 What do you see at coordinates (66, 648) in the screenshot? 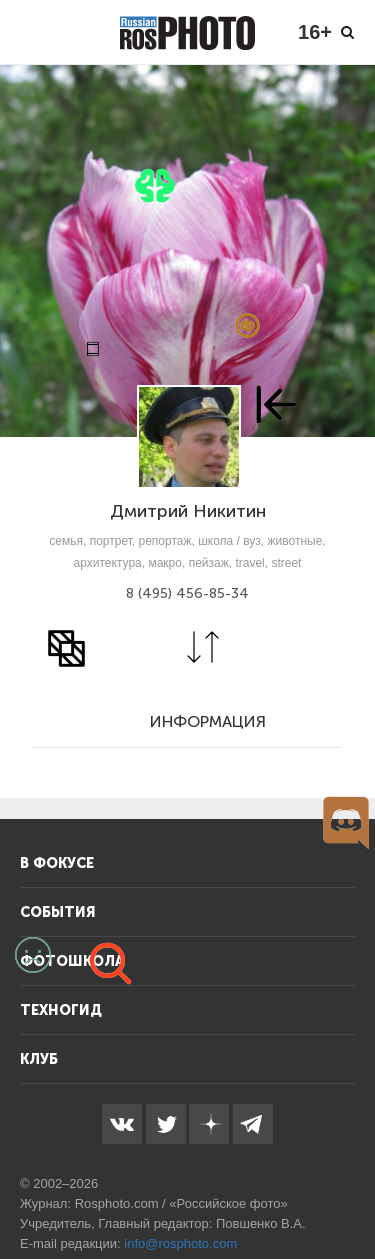
I see `exclude overlapping areas from selection` at bounding box center [66, 648].